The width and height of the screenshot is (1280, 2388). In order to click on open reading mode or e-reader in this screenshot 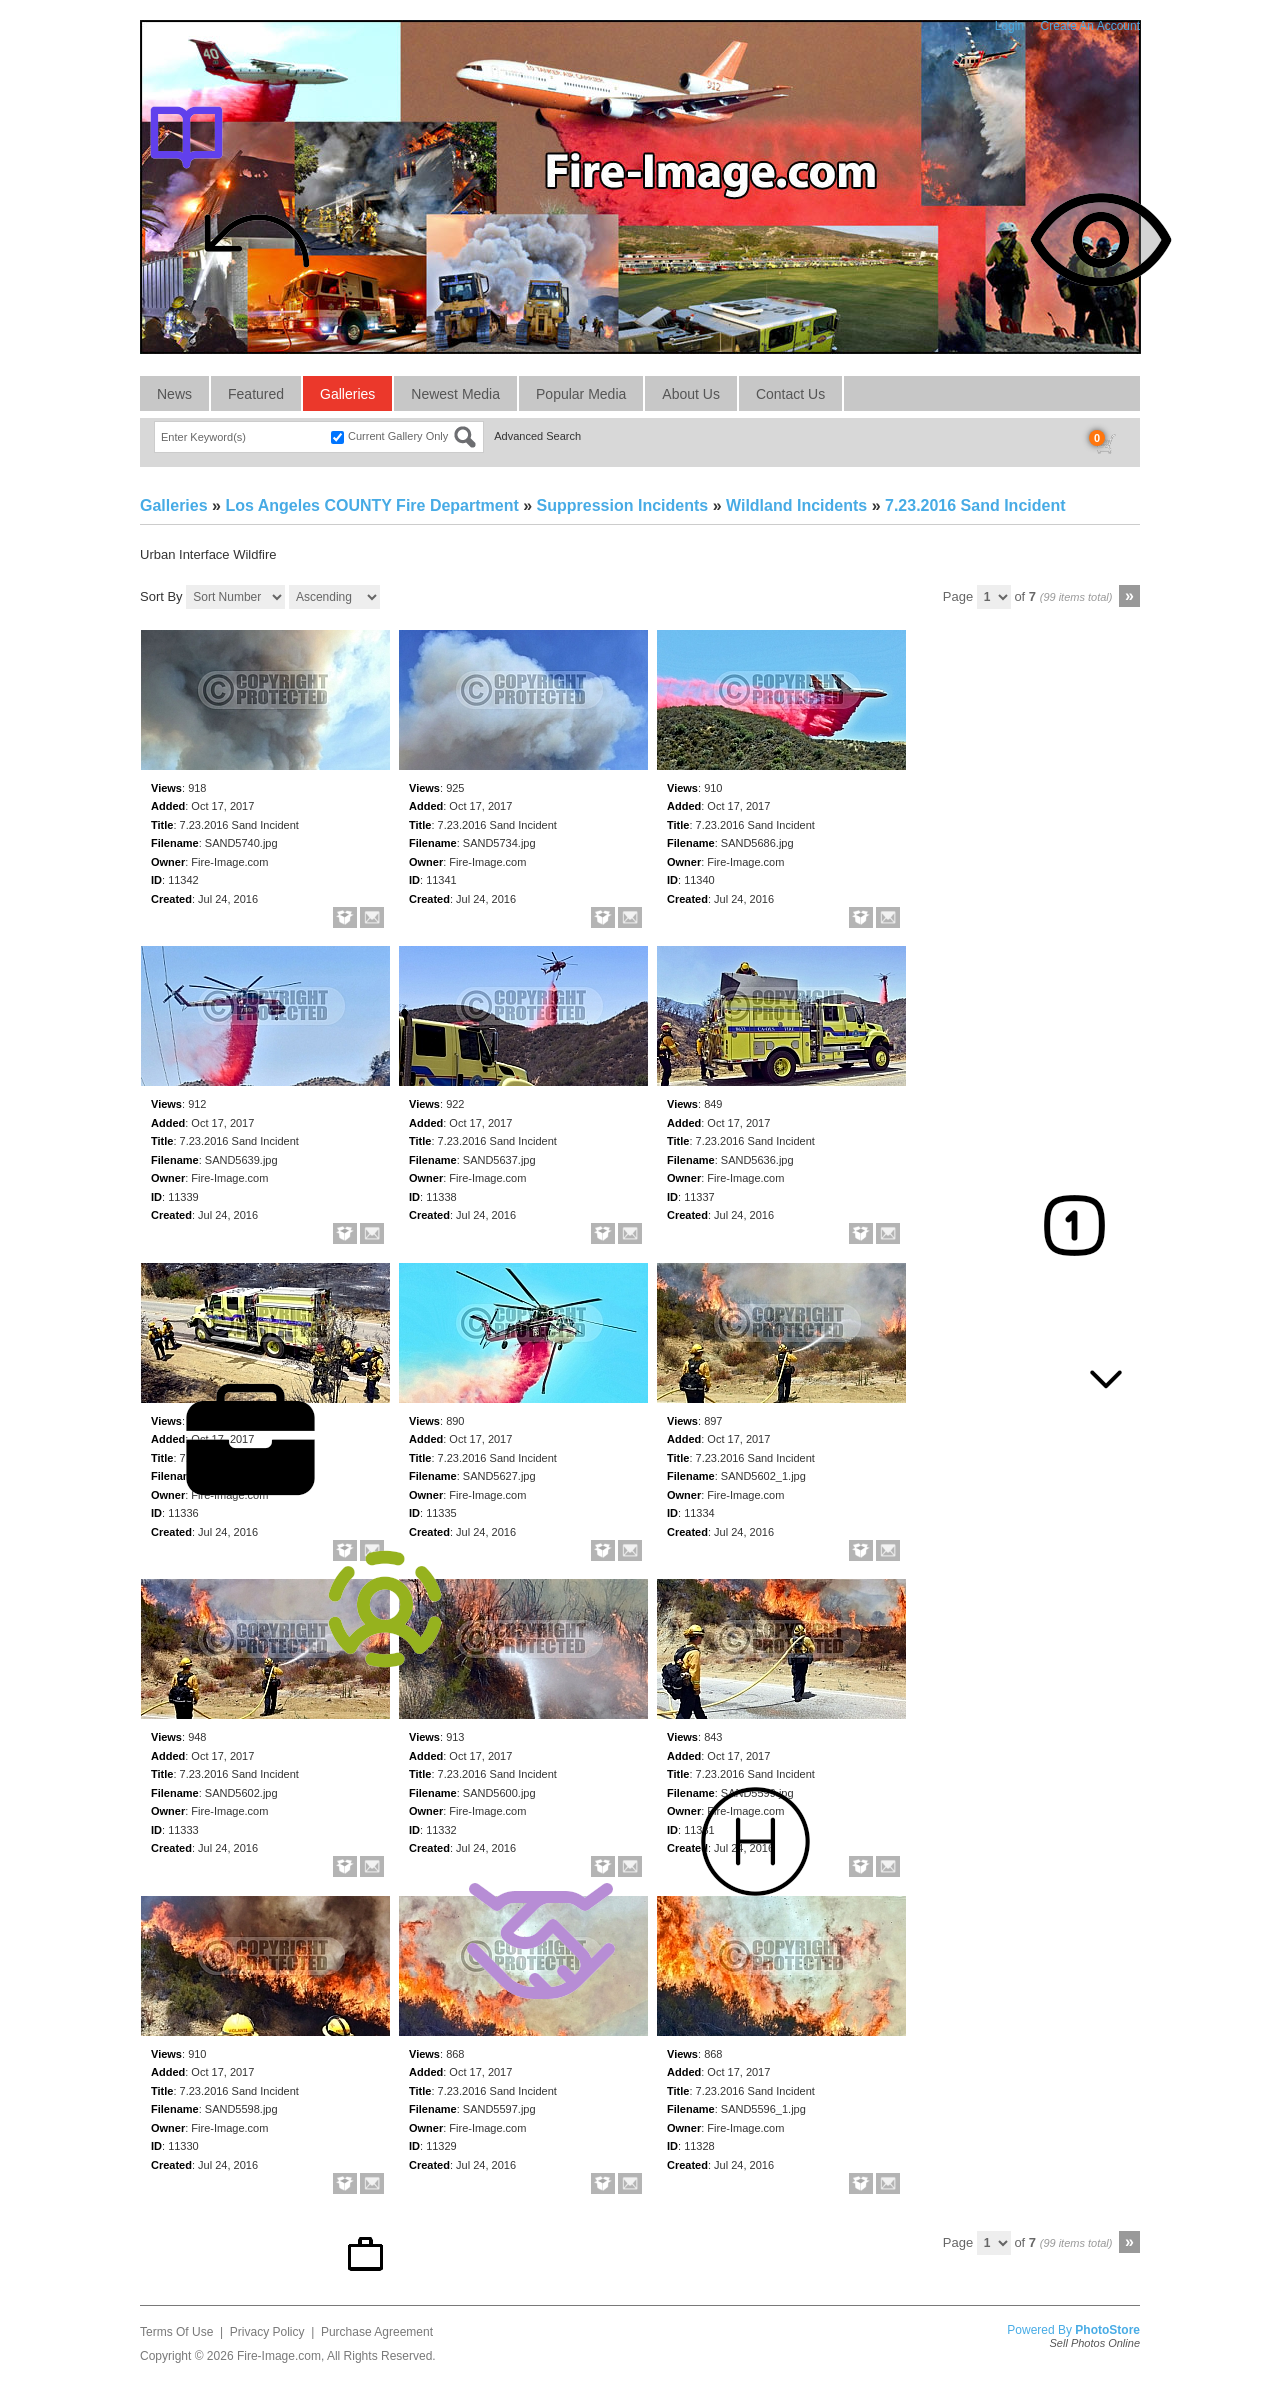, I will do `click(186, 132)`.